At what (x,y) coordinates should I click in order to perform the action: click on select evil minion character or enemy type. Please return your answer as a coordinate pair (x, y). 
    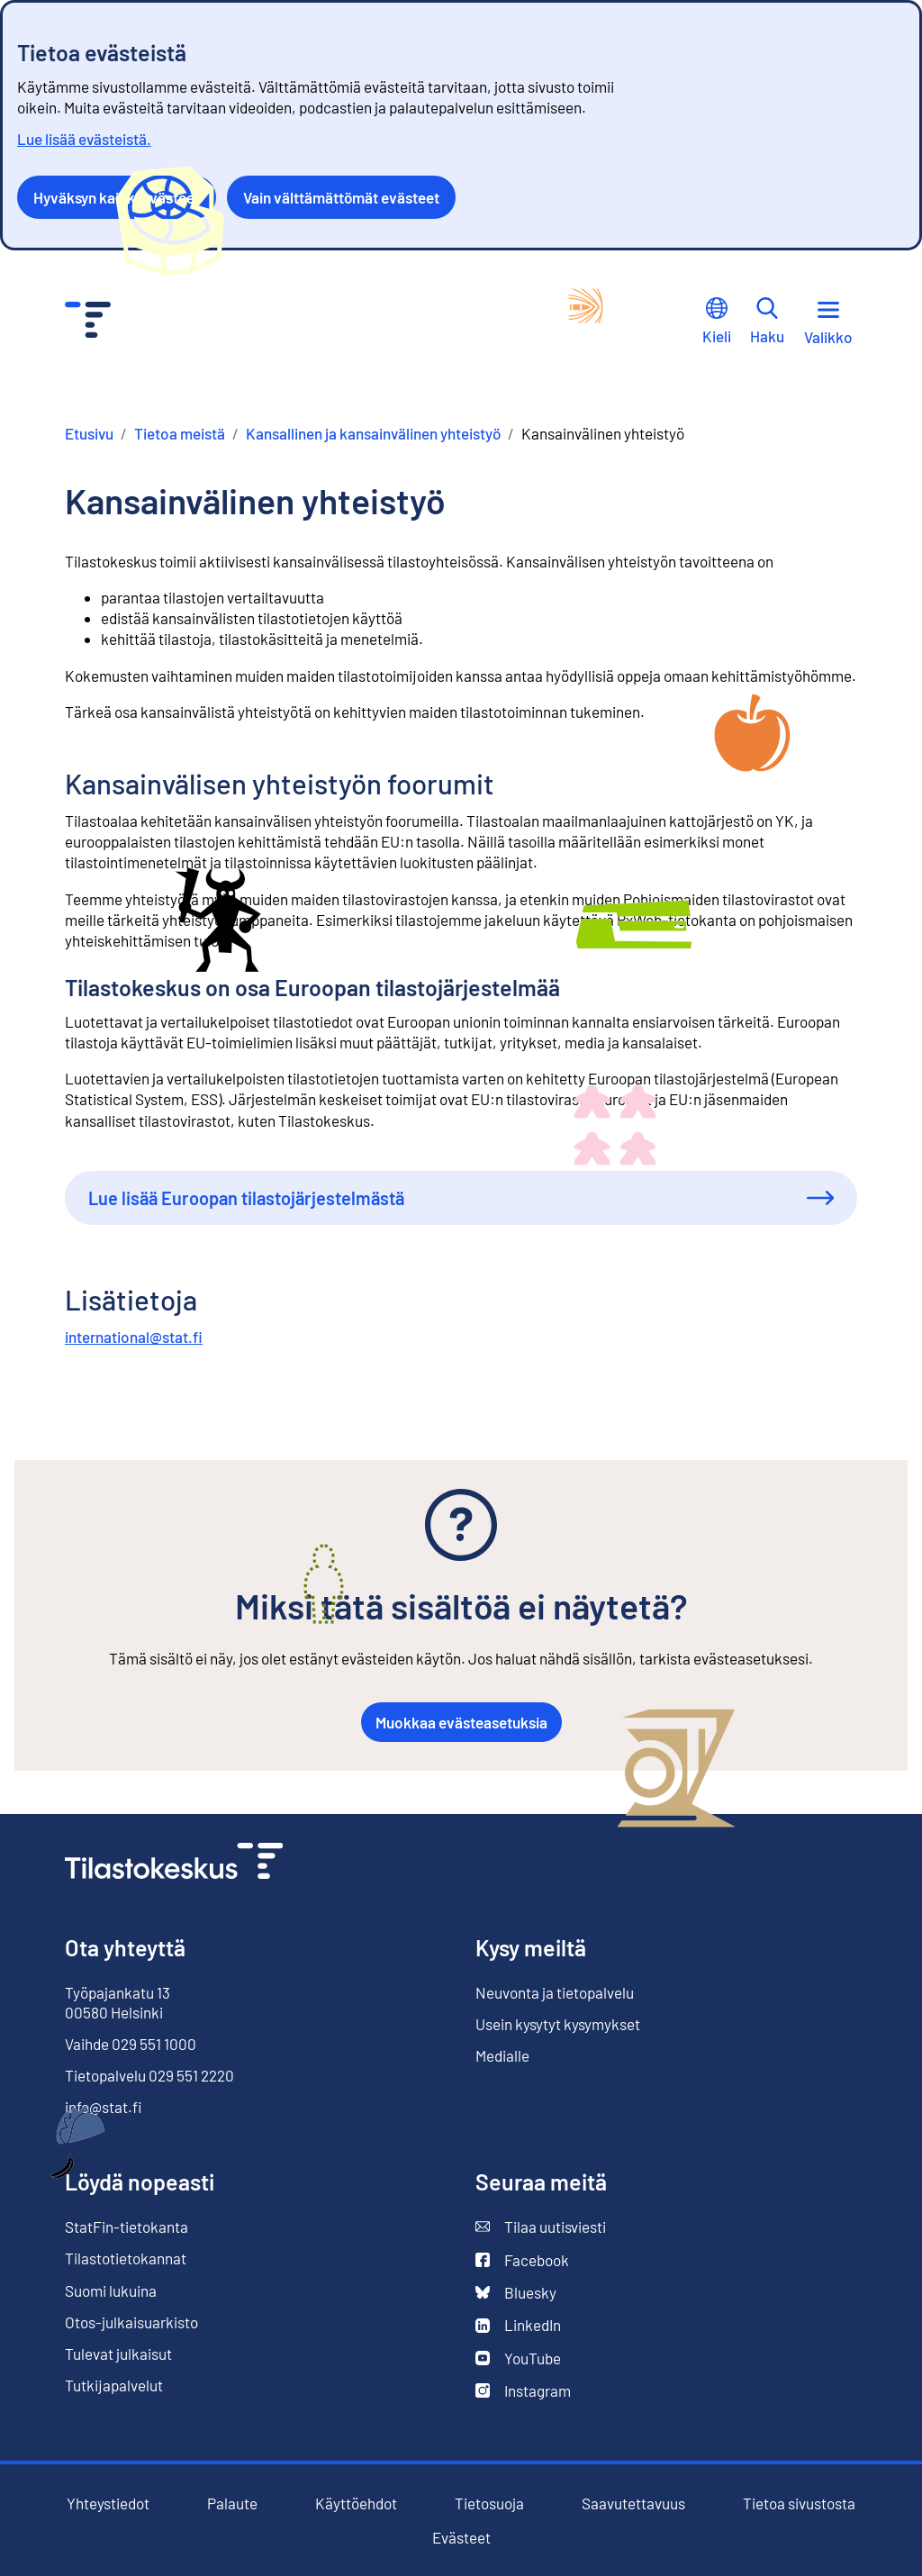
    Looking at the image, I should click on (218, 920).